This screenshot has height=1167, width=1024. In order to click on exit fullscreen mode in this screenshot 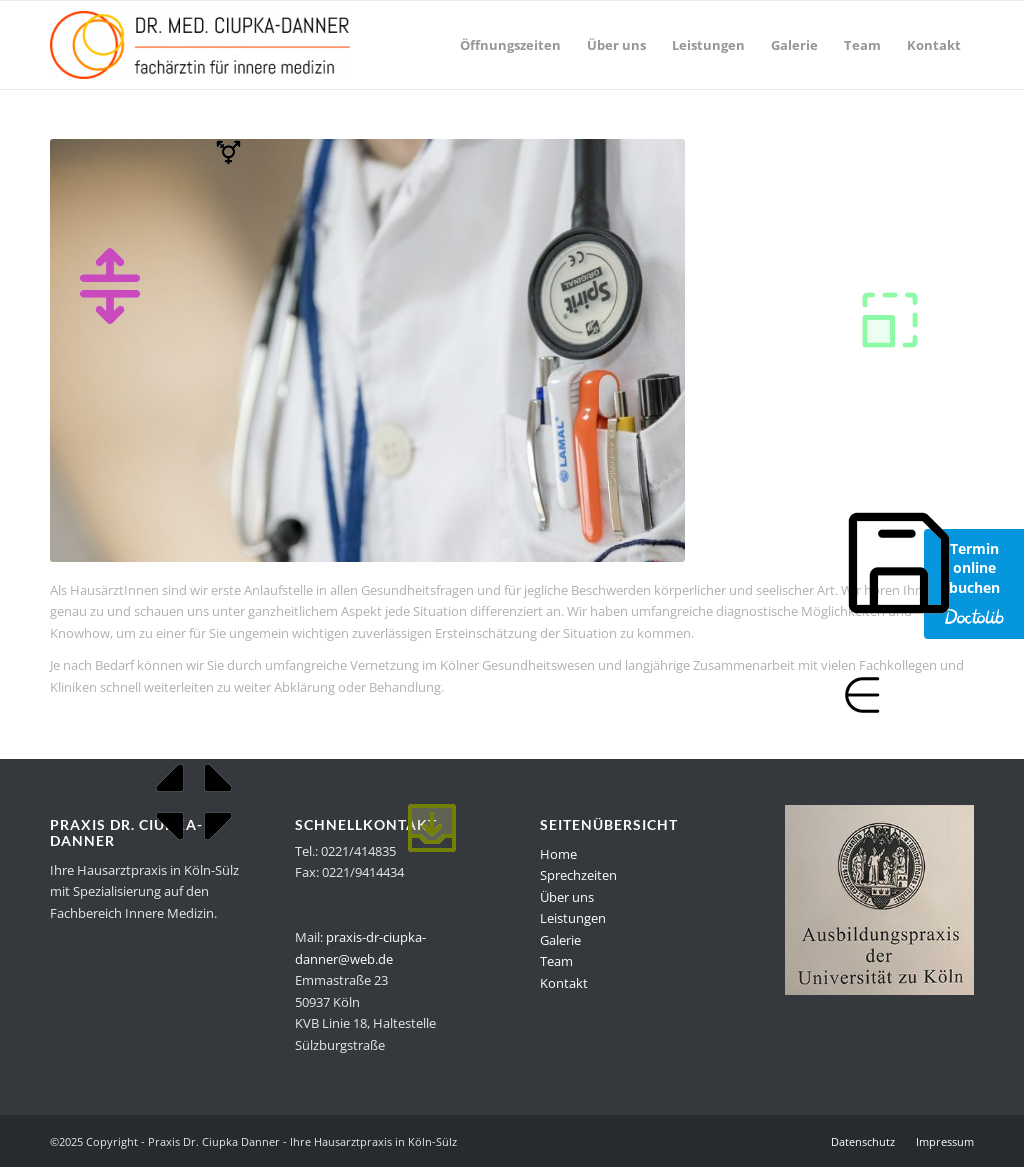, I will do `click(194, 802)`.